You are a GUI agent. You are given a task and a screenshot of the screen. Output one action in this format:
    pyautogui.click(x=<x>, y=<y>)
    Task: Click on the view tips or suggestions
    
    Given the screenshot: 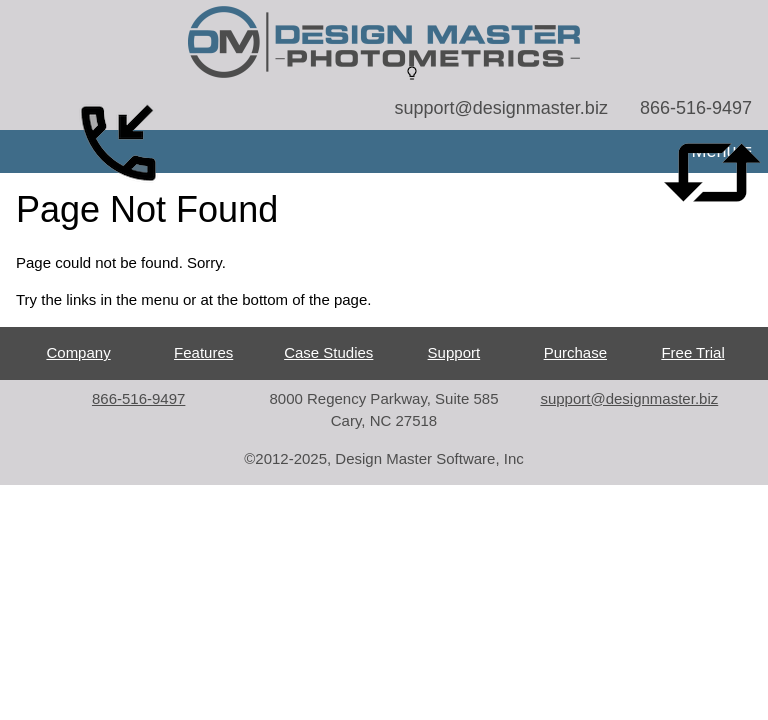 What is the action you would take?
    pyautogui.click(x=412, y=73)
    